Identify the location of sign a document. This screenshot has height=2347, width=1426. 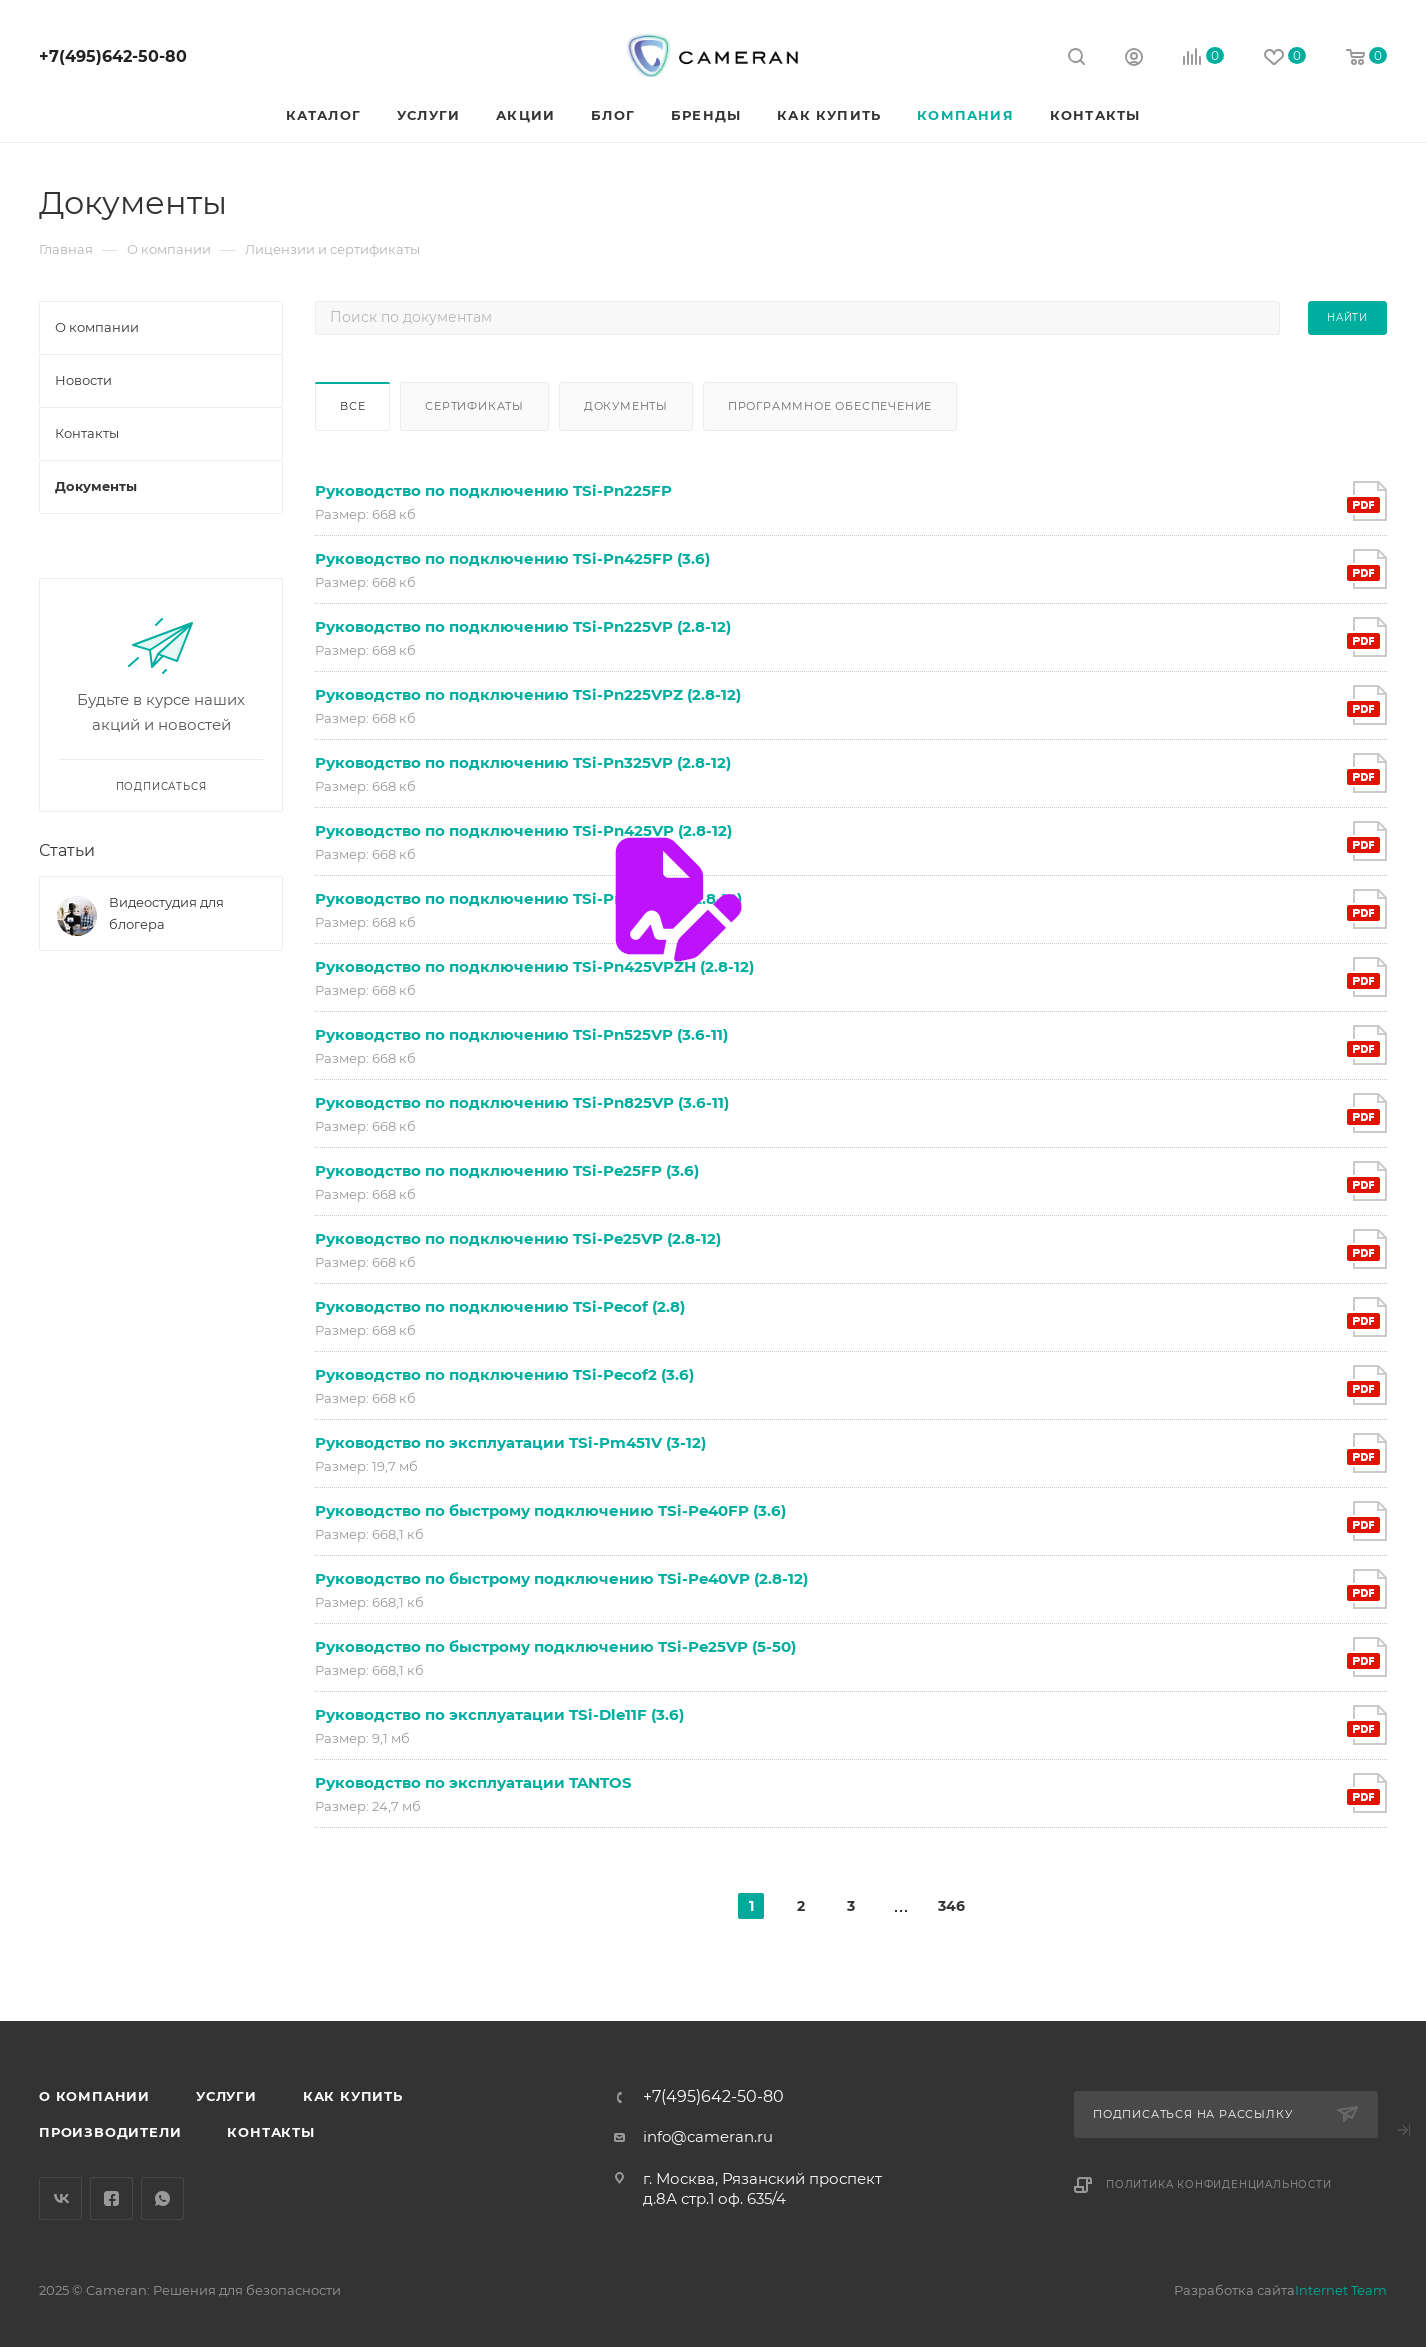
(674, 896).